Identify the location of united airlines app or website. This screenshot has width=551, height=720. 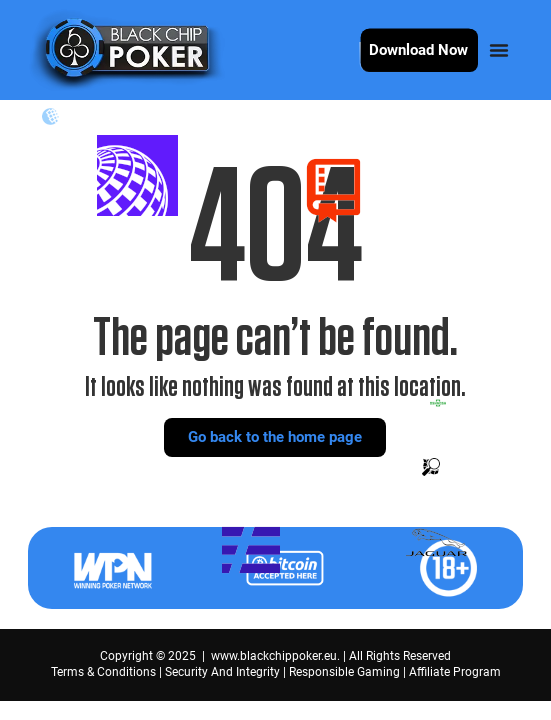
(137, 175).